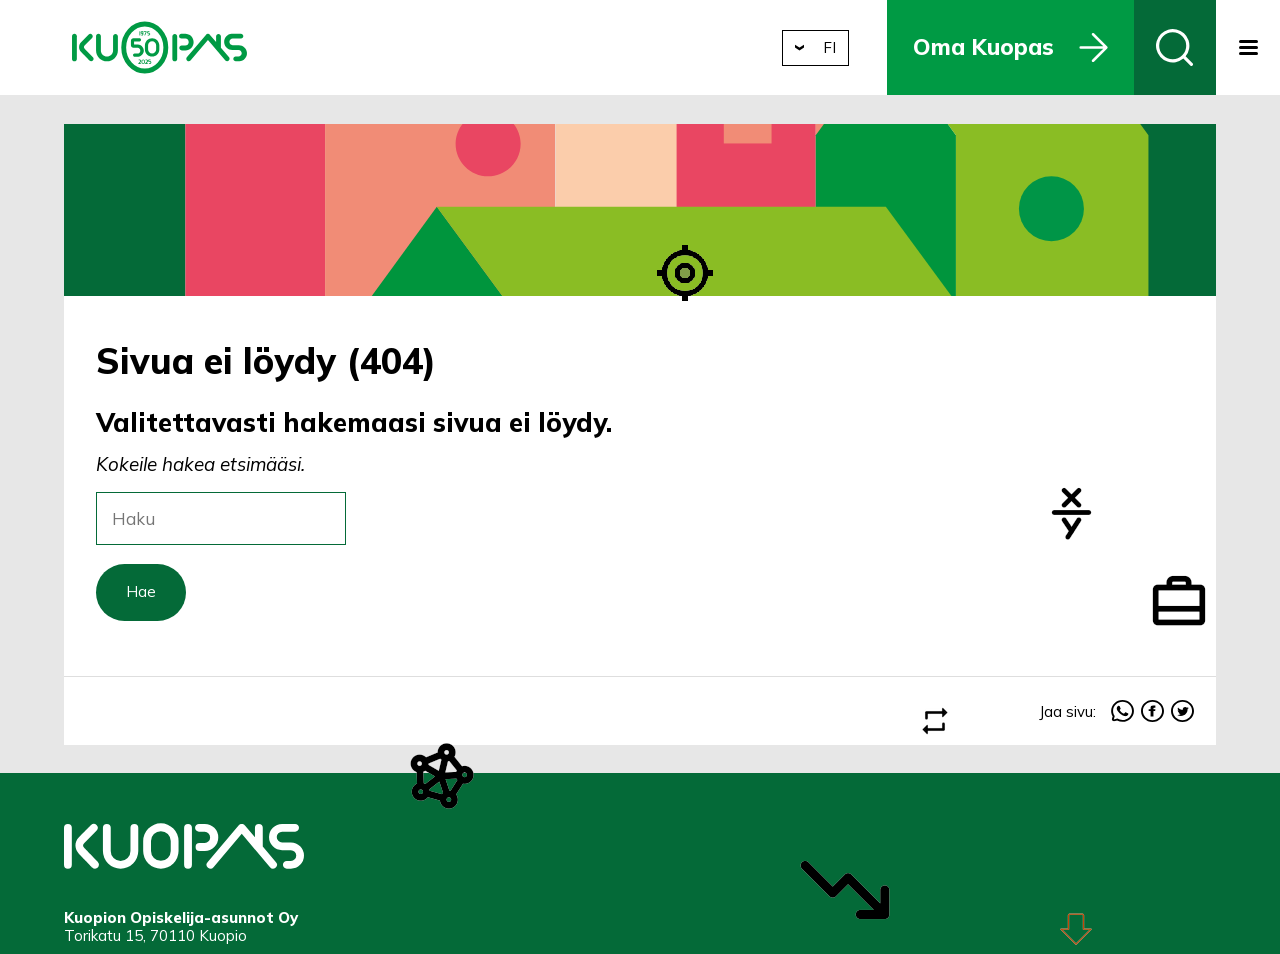  What do you see at coordinates (845, 890) in the screenshot?
I see `indicates a declining trend or decrease in value` at bounding box center [845, 890].